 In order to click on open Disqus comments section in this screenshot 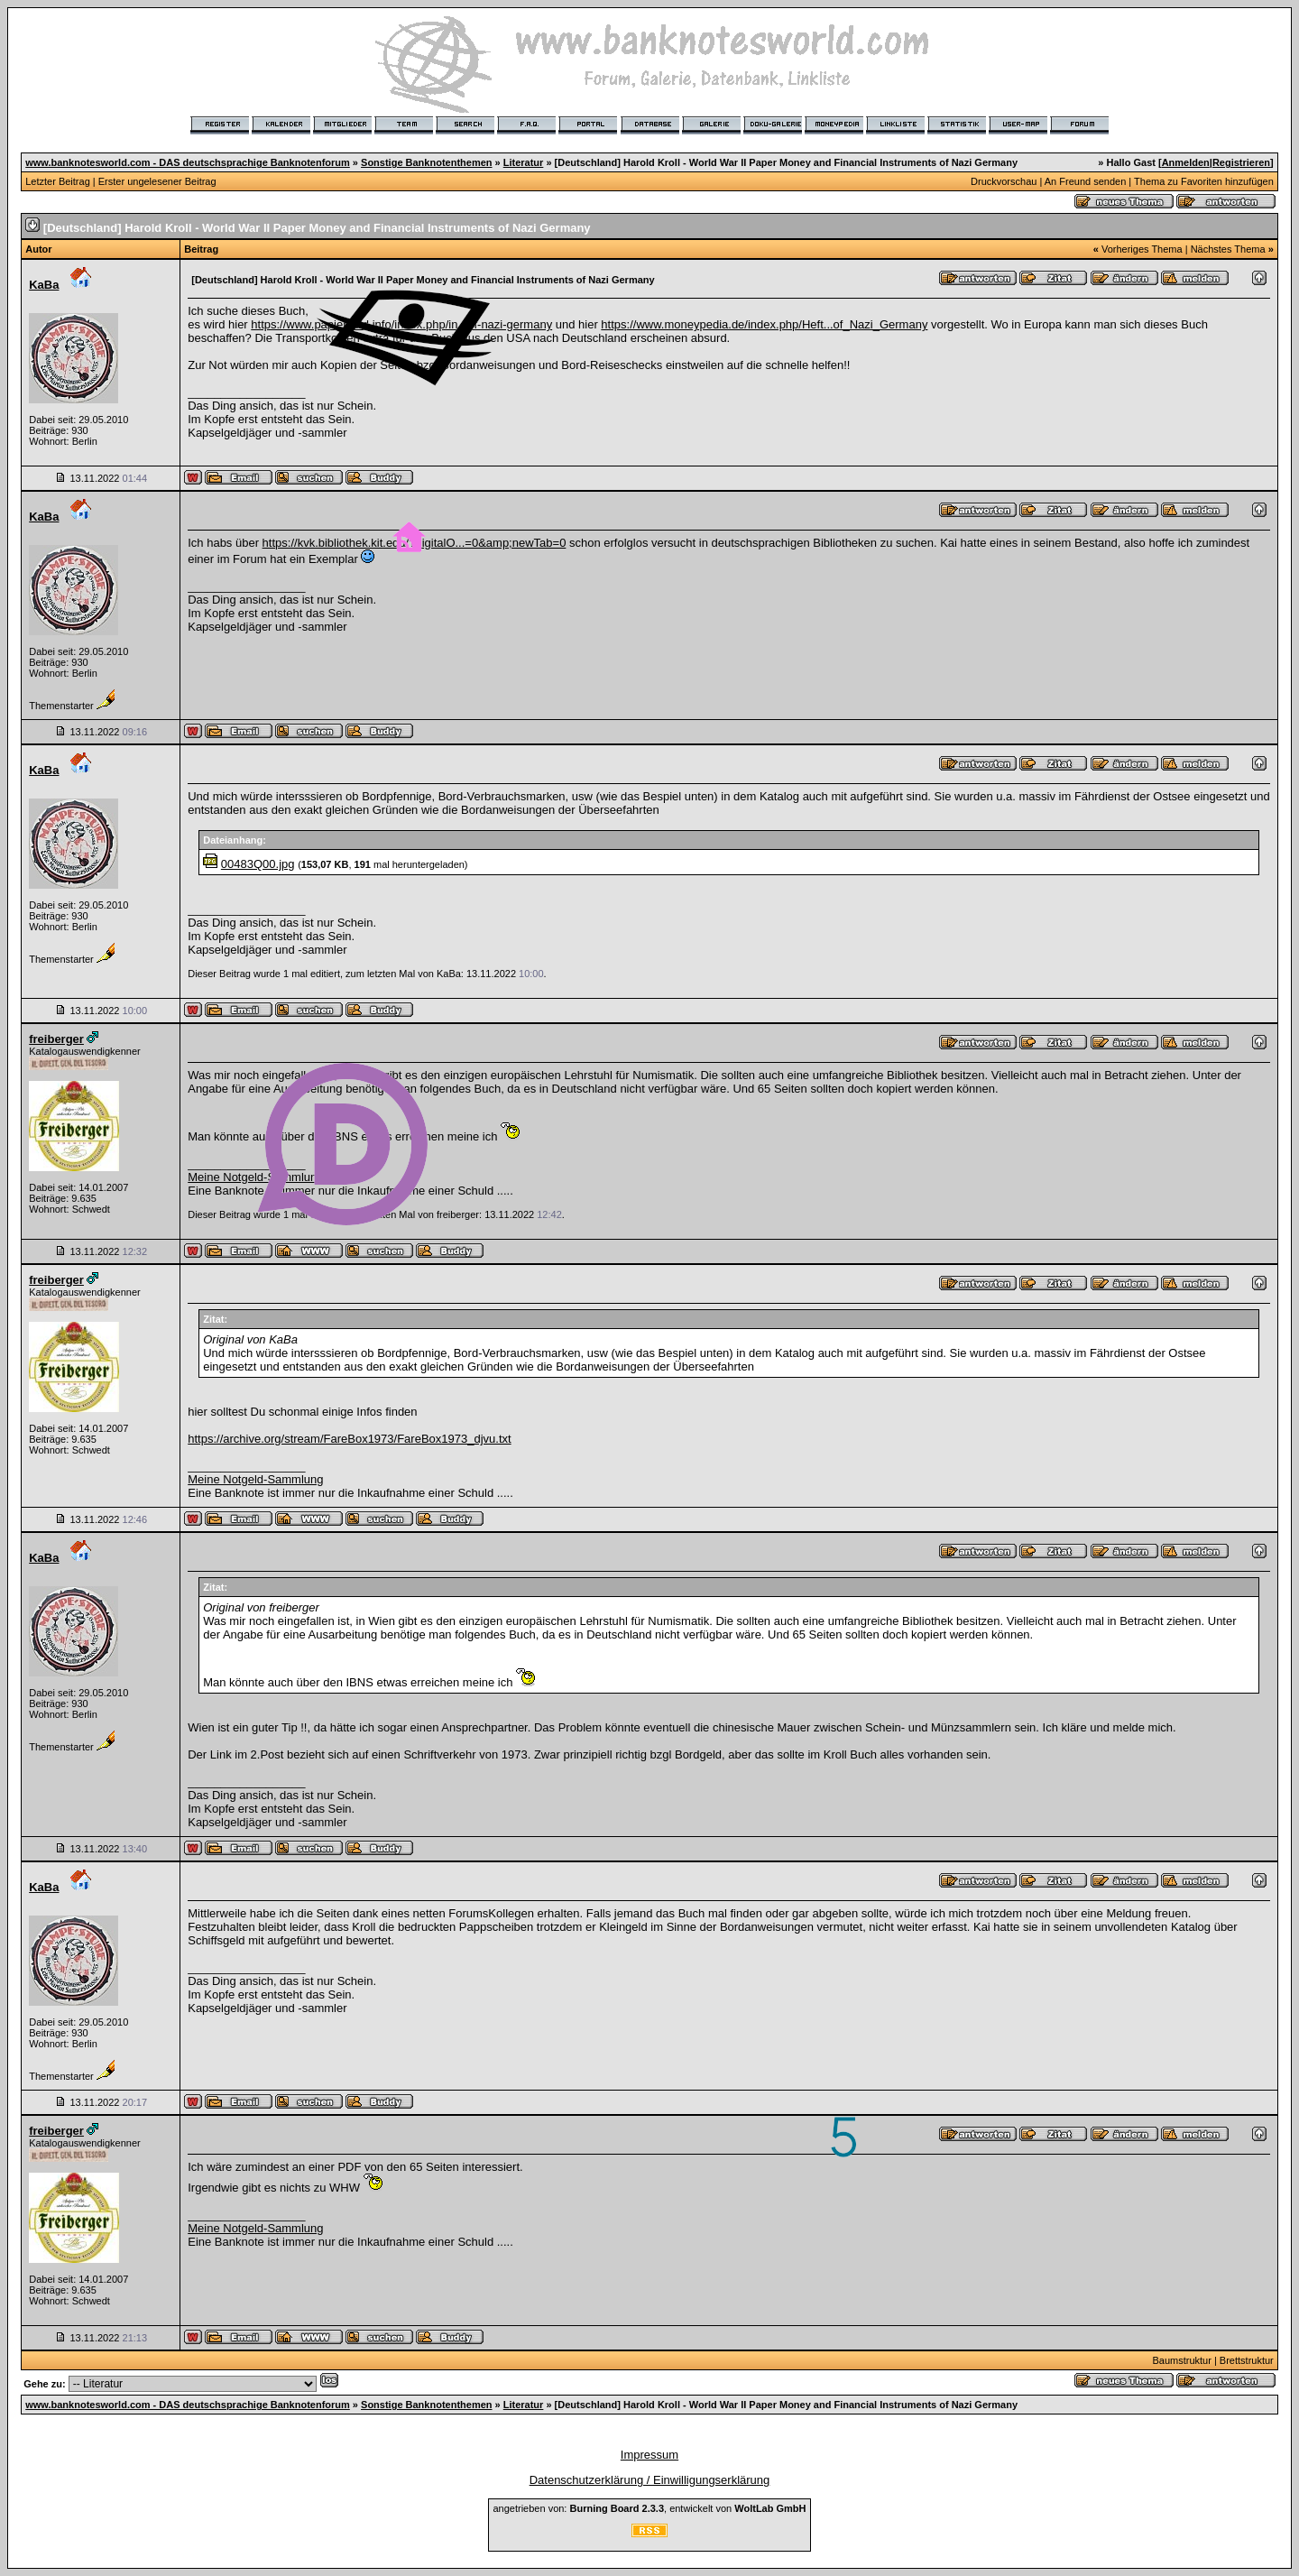, I will do `click(346, 1144)`.